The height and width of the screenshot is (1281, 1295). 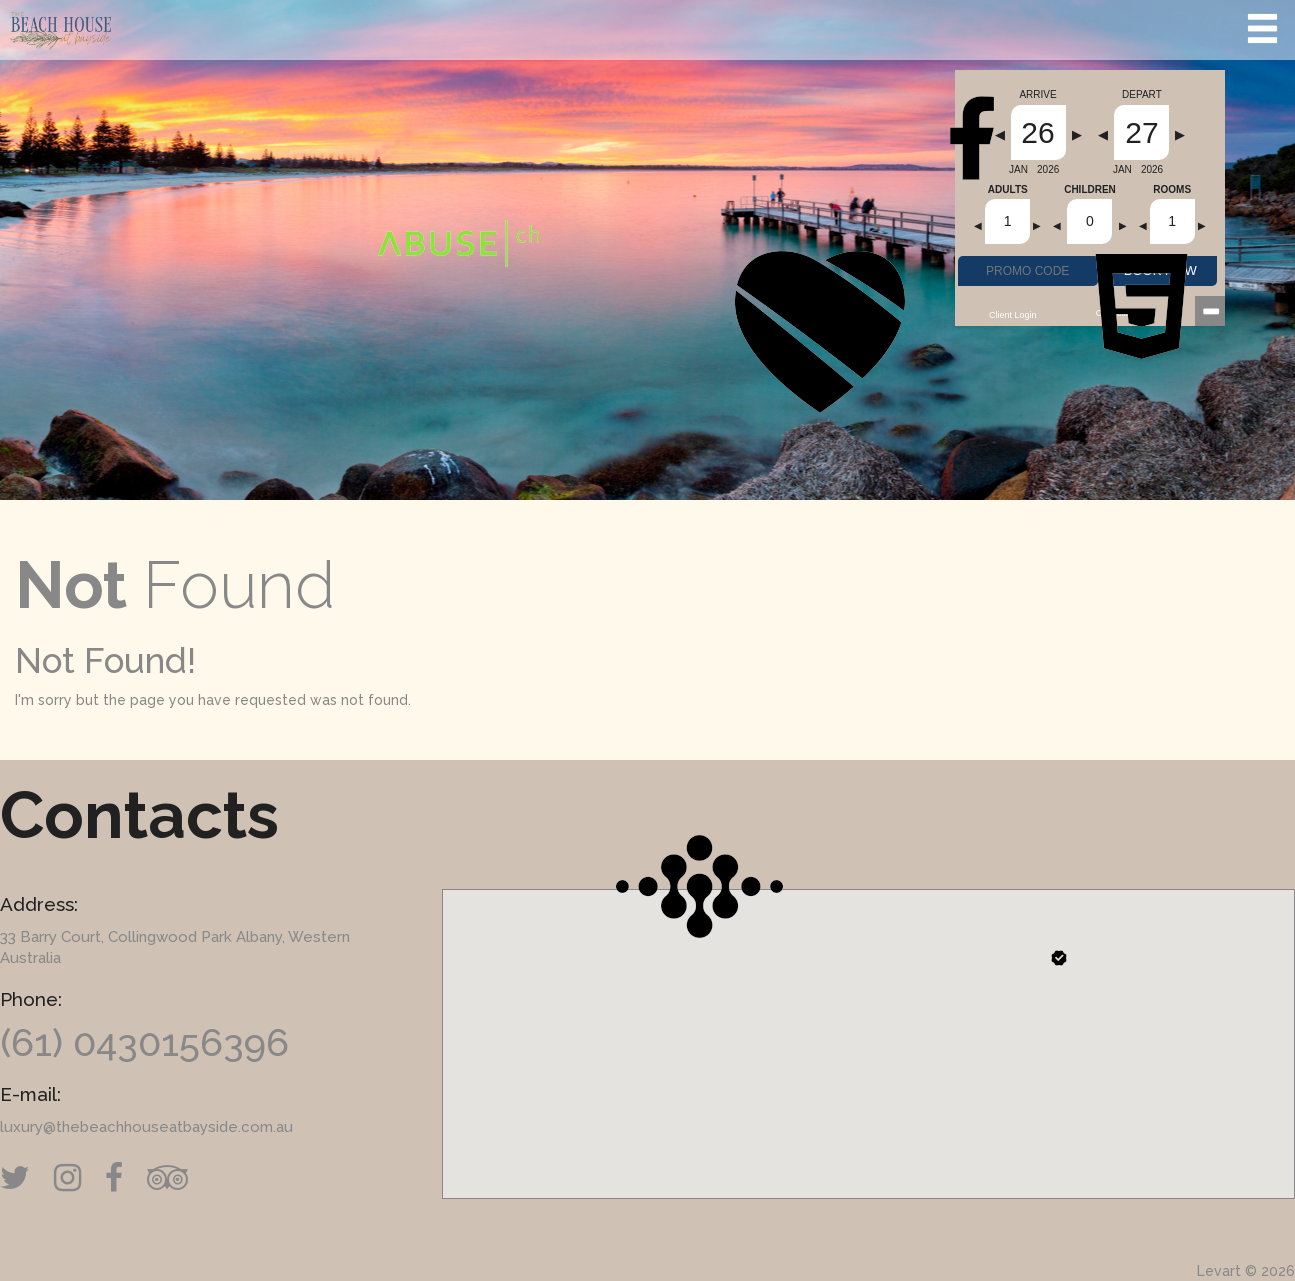 I want to click on indicates a verified account or profile, so click(x=1059, y=958).